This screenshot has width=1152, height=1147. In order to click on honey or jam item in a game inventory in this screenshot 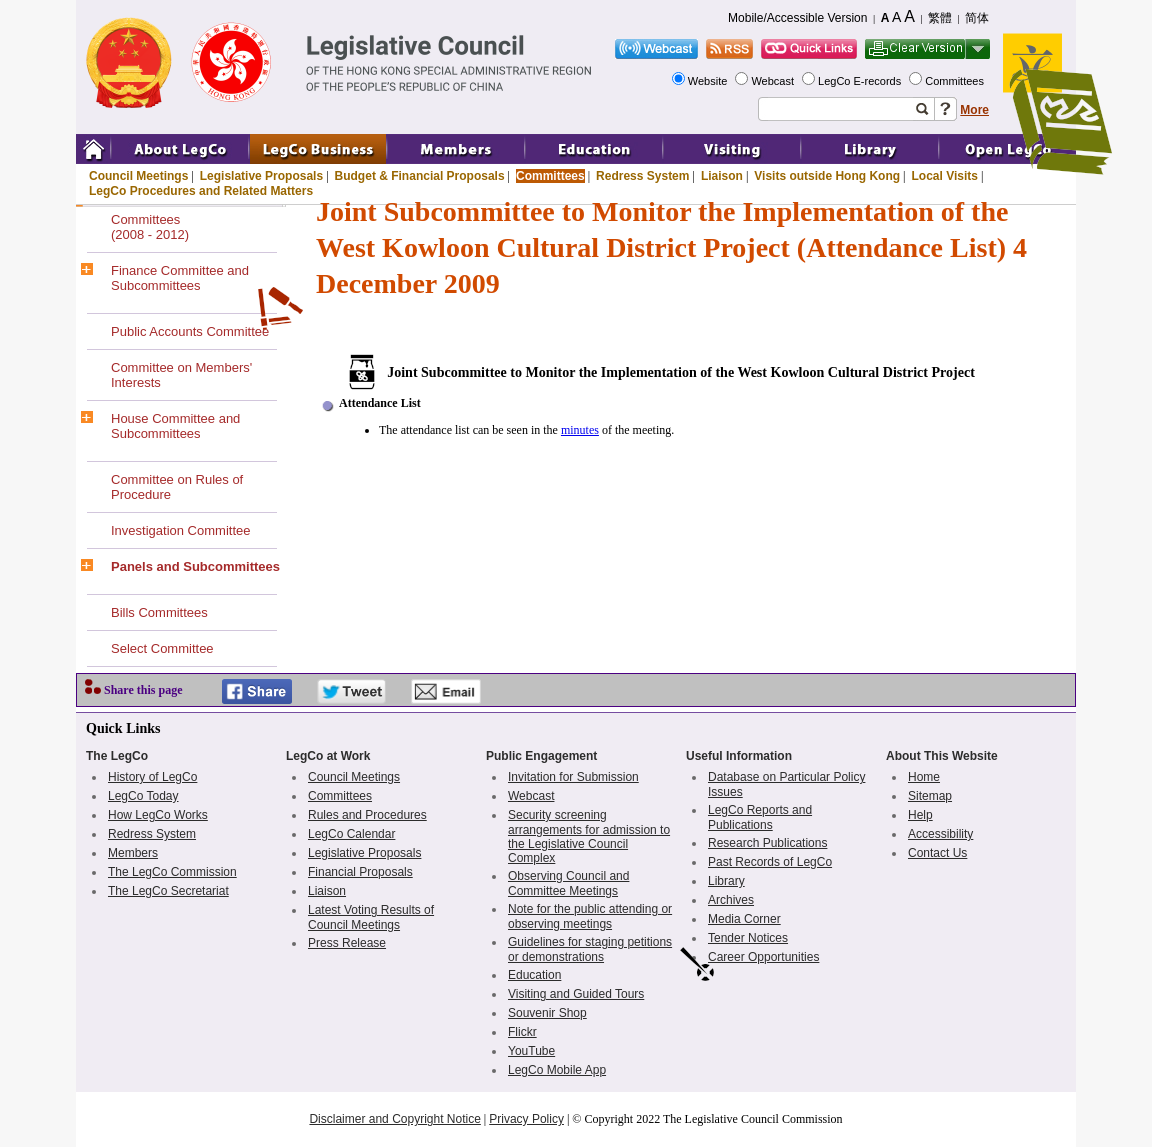, I will do `click(362, 372)`.